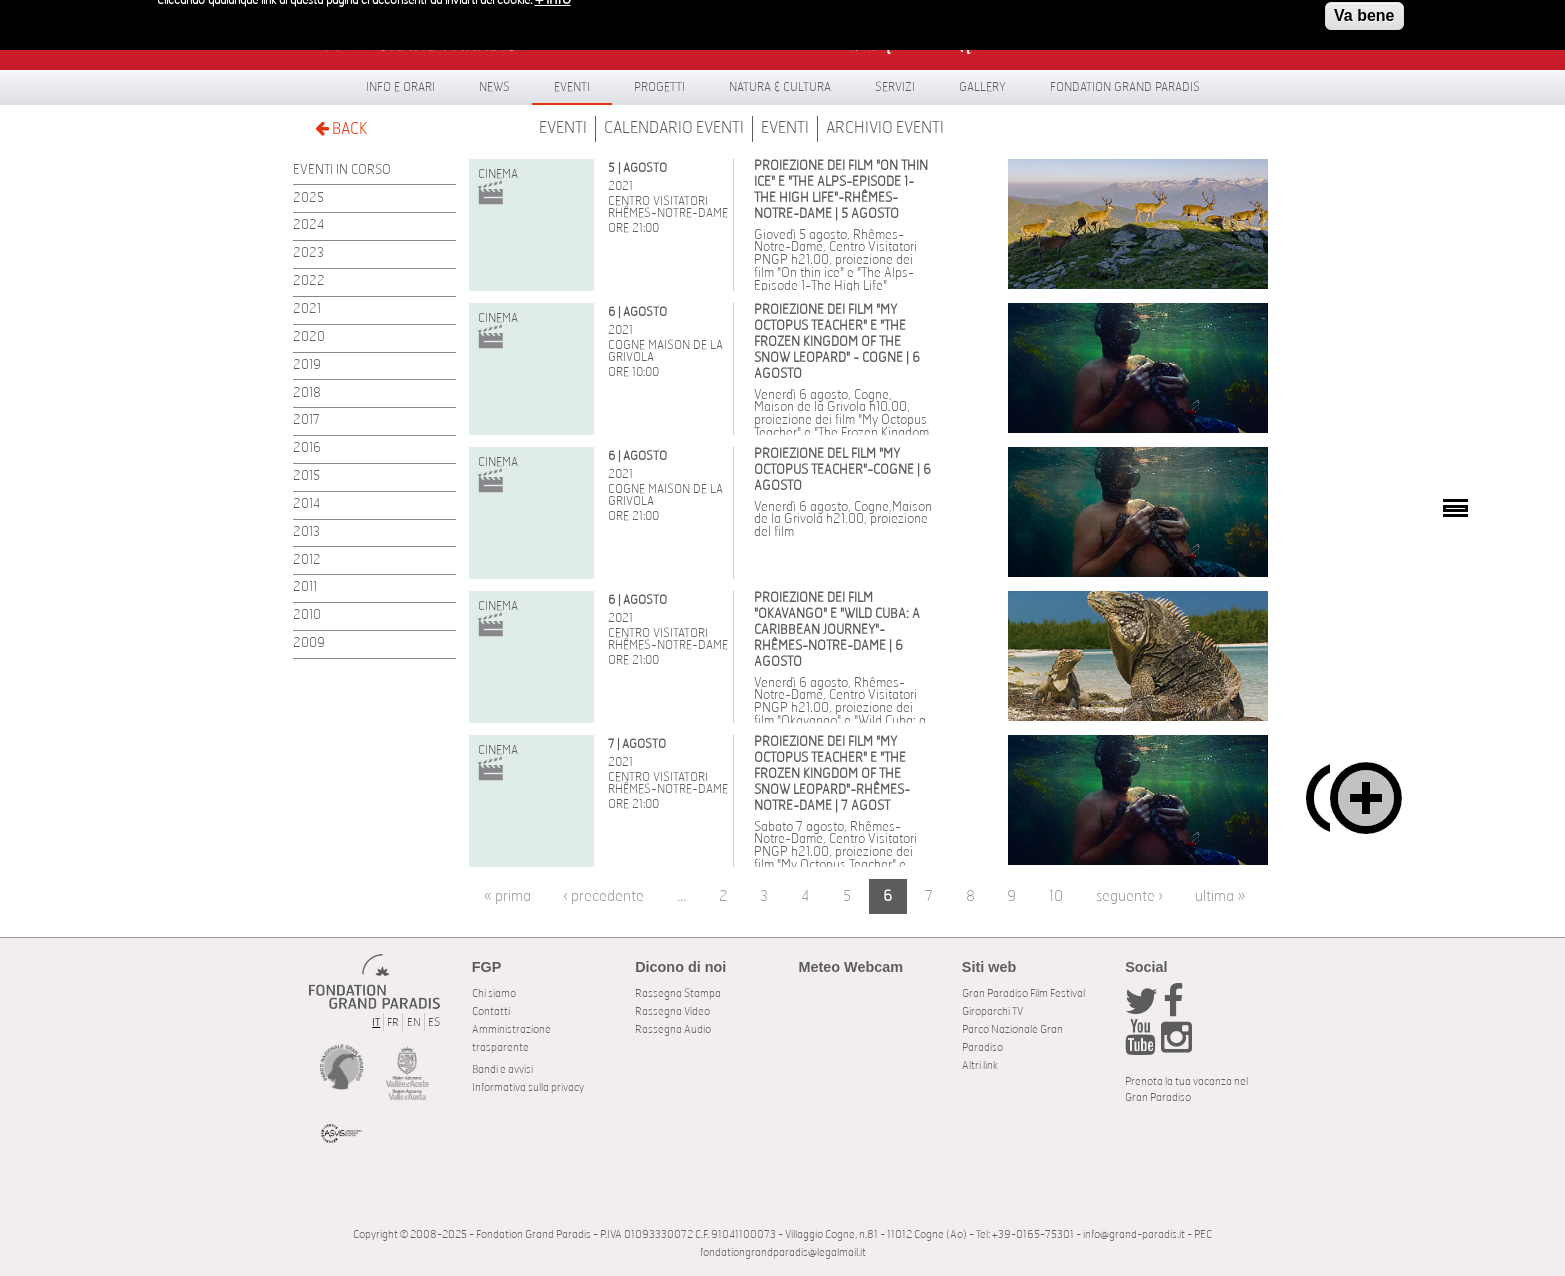 Image resolution: width=1565 pixels, height=1276 pixels. What do you see at coordinates (1455, 507) in the screenshot?
I see `switch to day view in calendar` at bounding box center [1455, 507].